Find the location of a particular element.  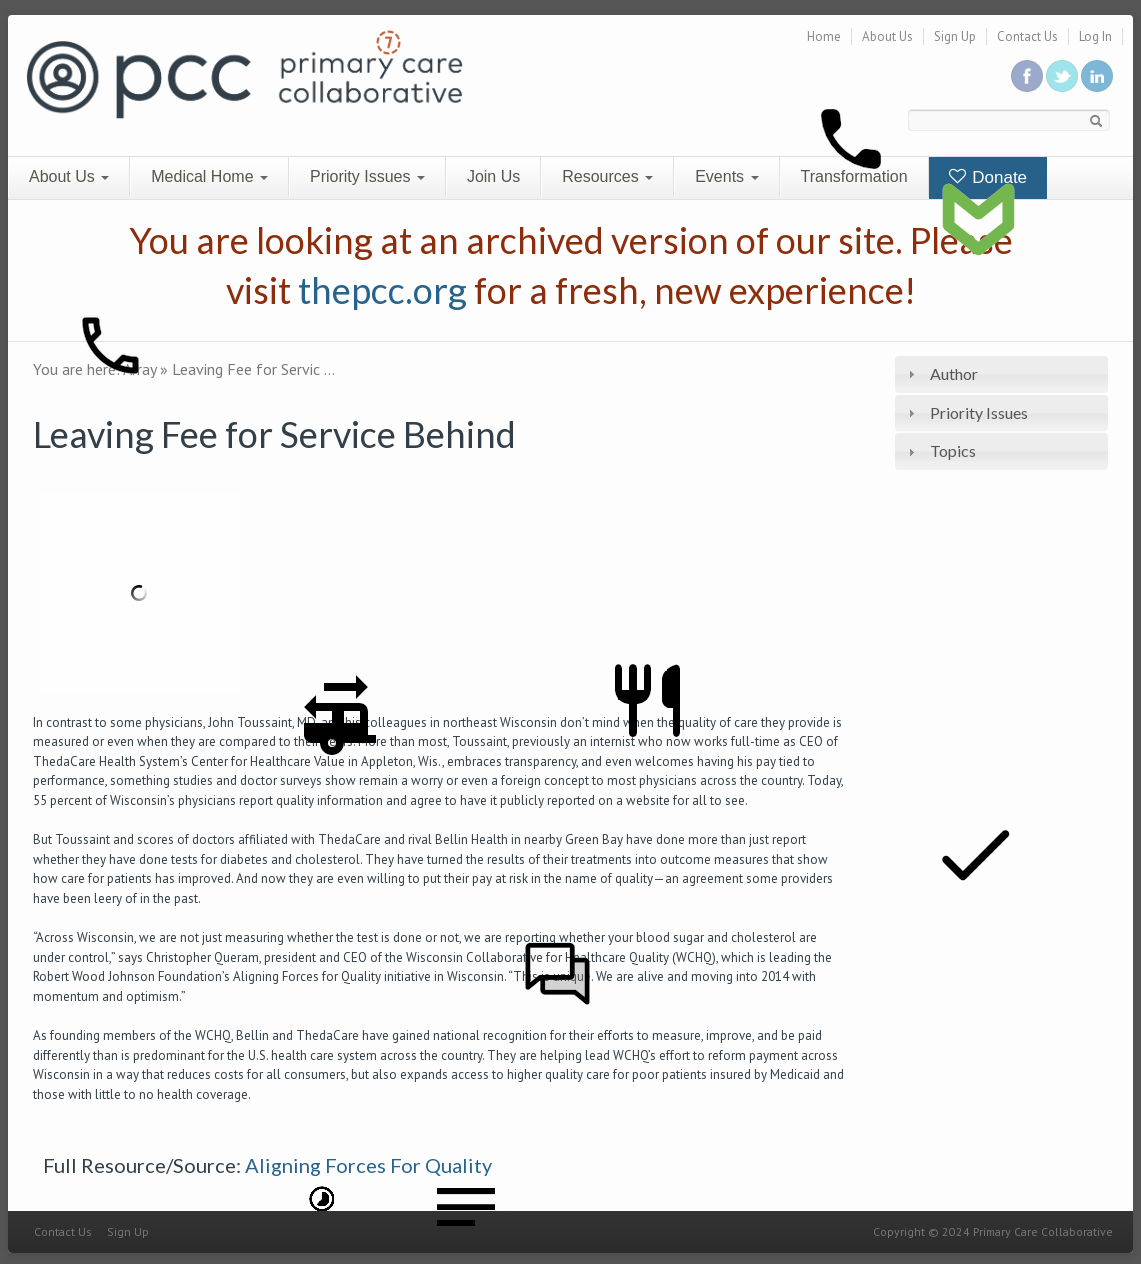

confirm or submit an action is located at coordinates (975, 854).